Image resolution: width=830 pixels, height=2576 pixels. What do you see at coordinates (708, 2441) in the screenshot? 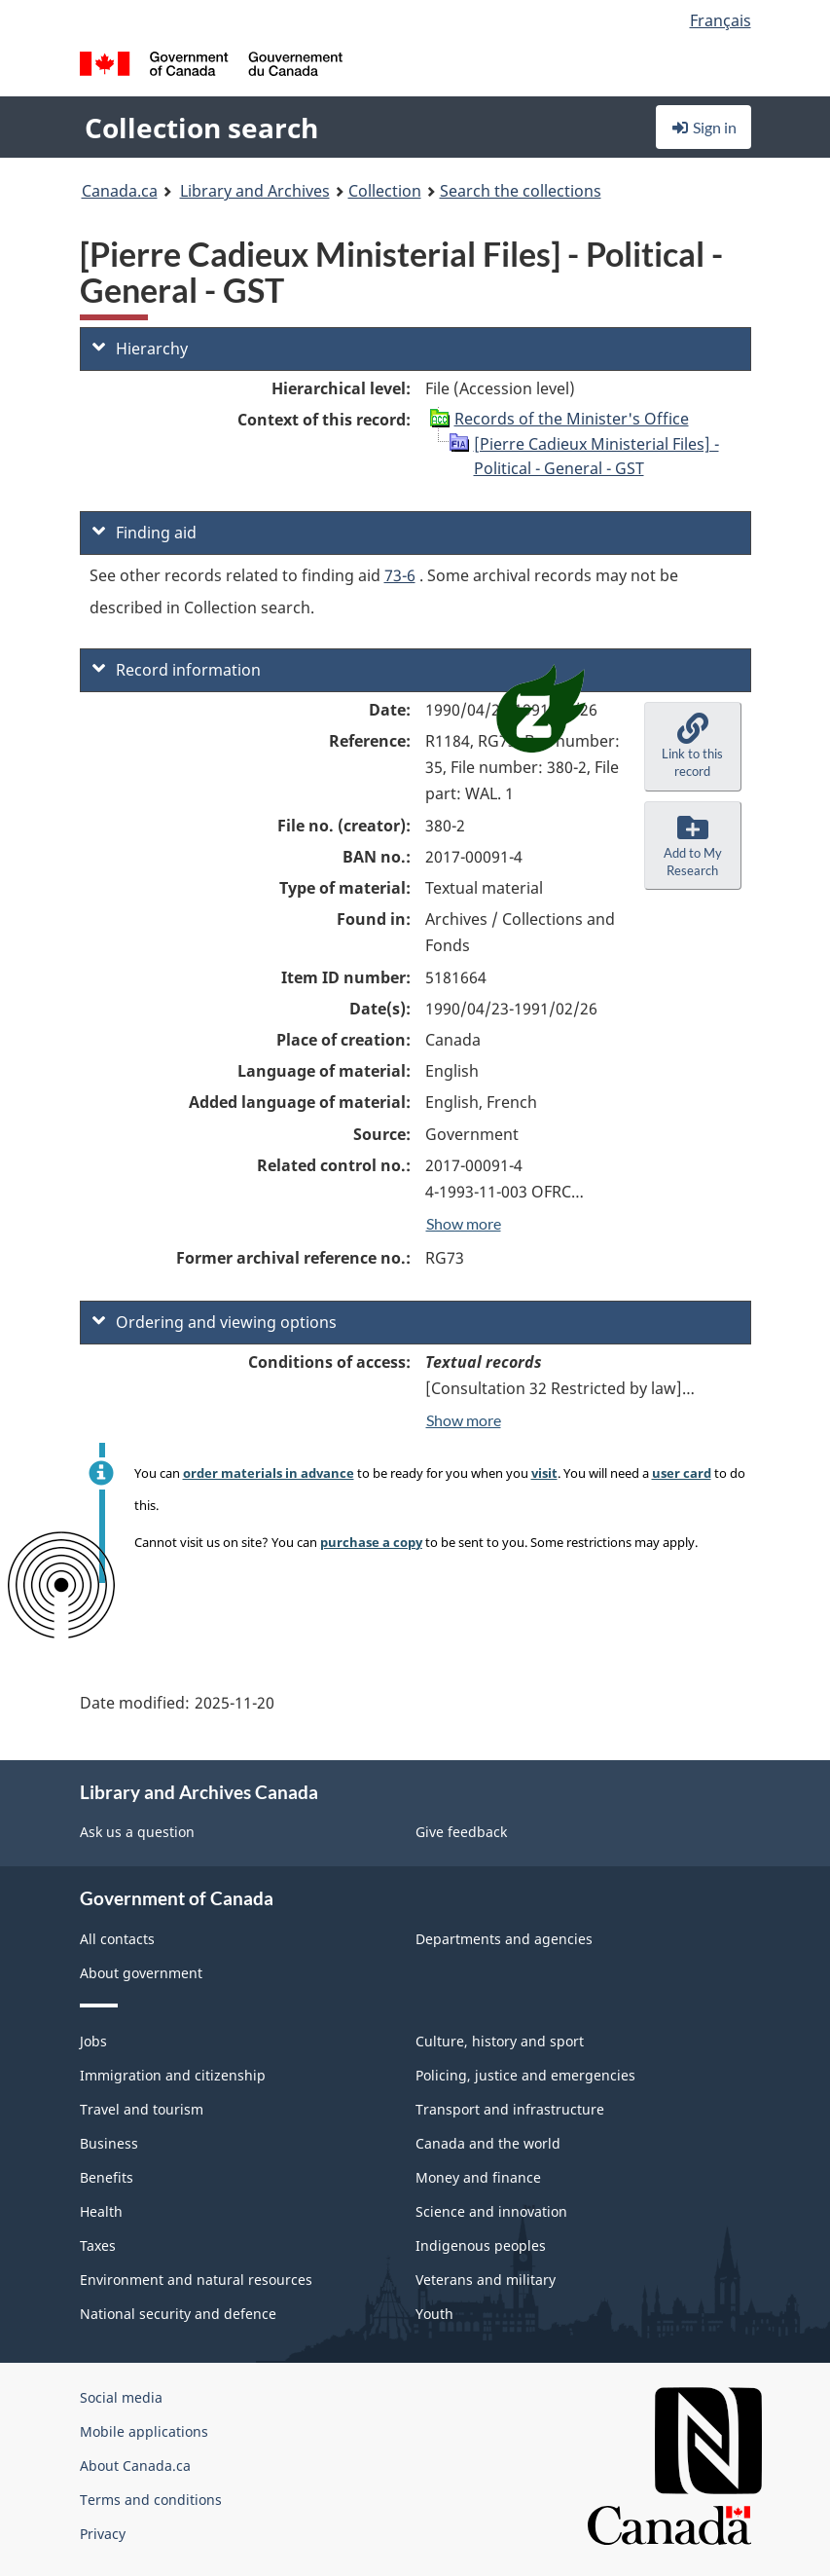
I see `indicates NFC connectivity is available` at bounding box center [708, 2441].